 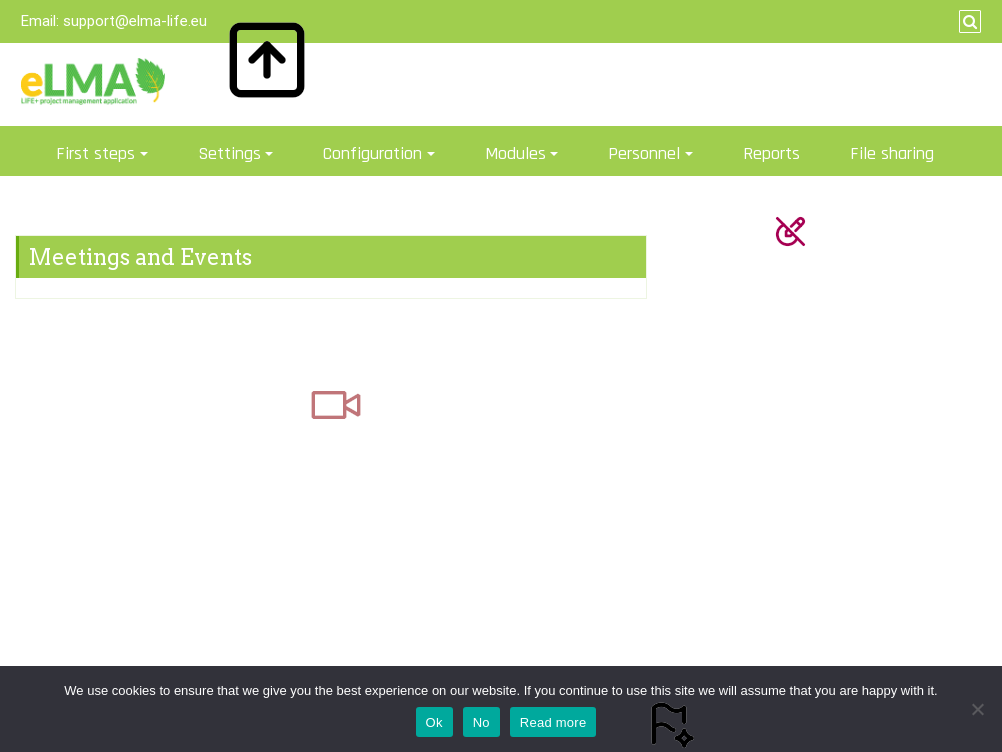 I want to click on start video recording, so click(x=336, y=405).